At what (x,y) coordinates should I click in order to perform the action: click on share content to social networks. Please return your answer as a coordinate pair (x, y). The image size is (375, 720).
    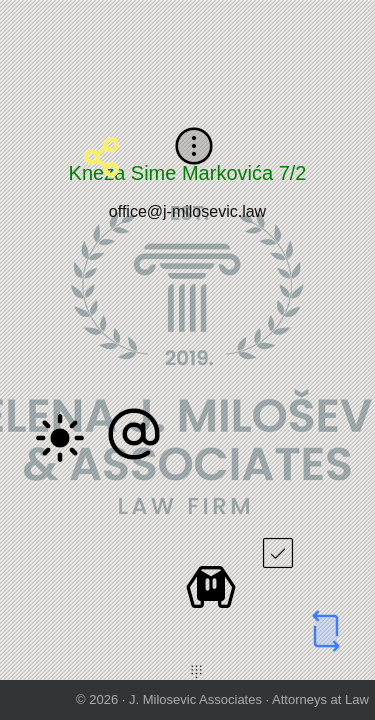
    Looking at the image, I should click on (103, 157).